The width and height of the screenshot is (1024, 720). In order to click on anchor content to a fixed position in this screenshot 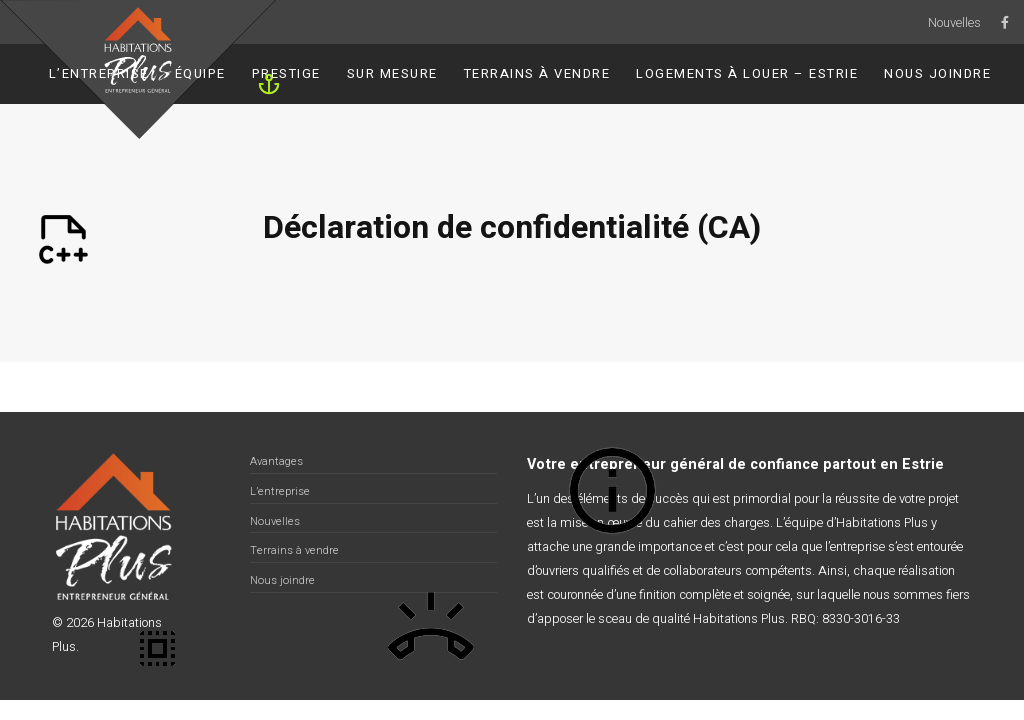, I will do `click(269, 84)`.